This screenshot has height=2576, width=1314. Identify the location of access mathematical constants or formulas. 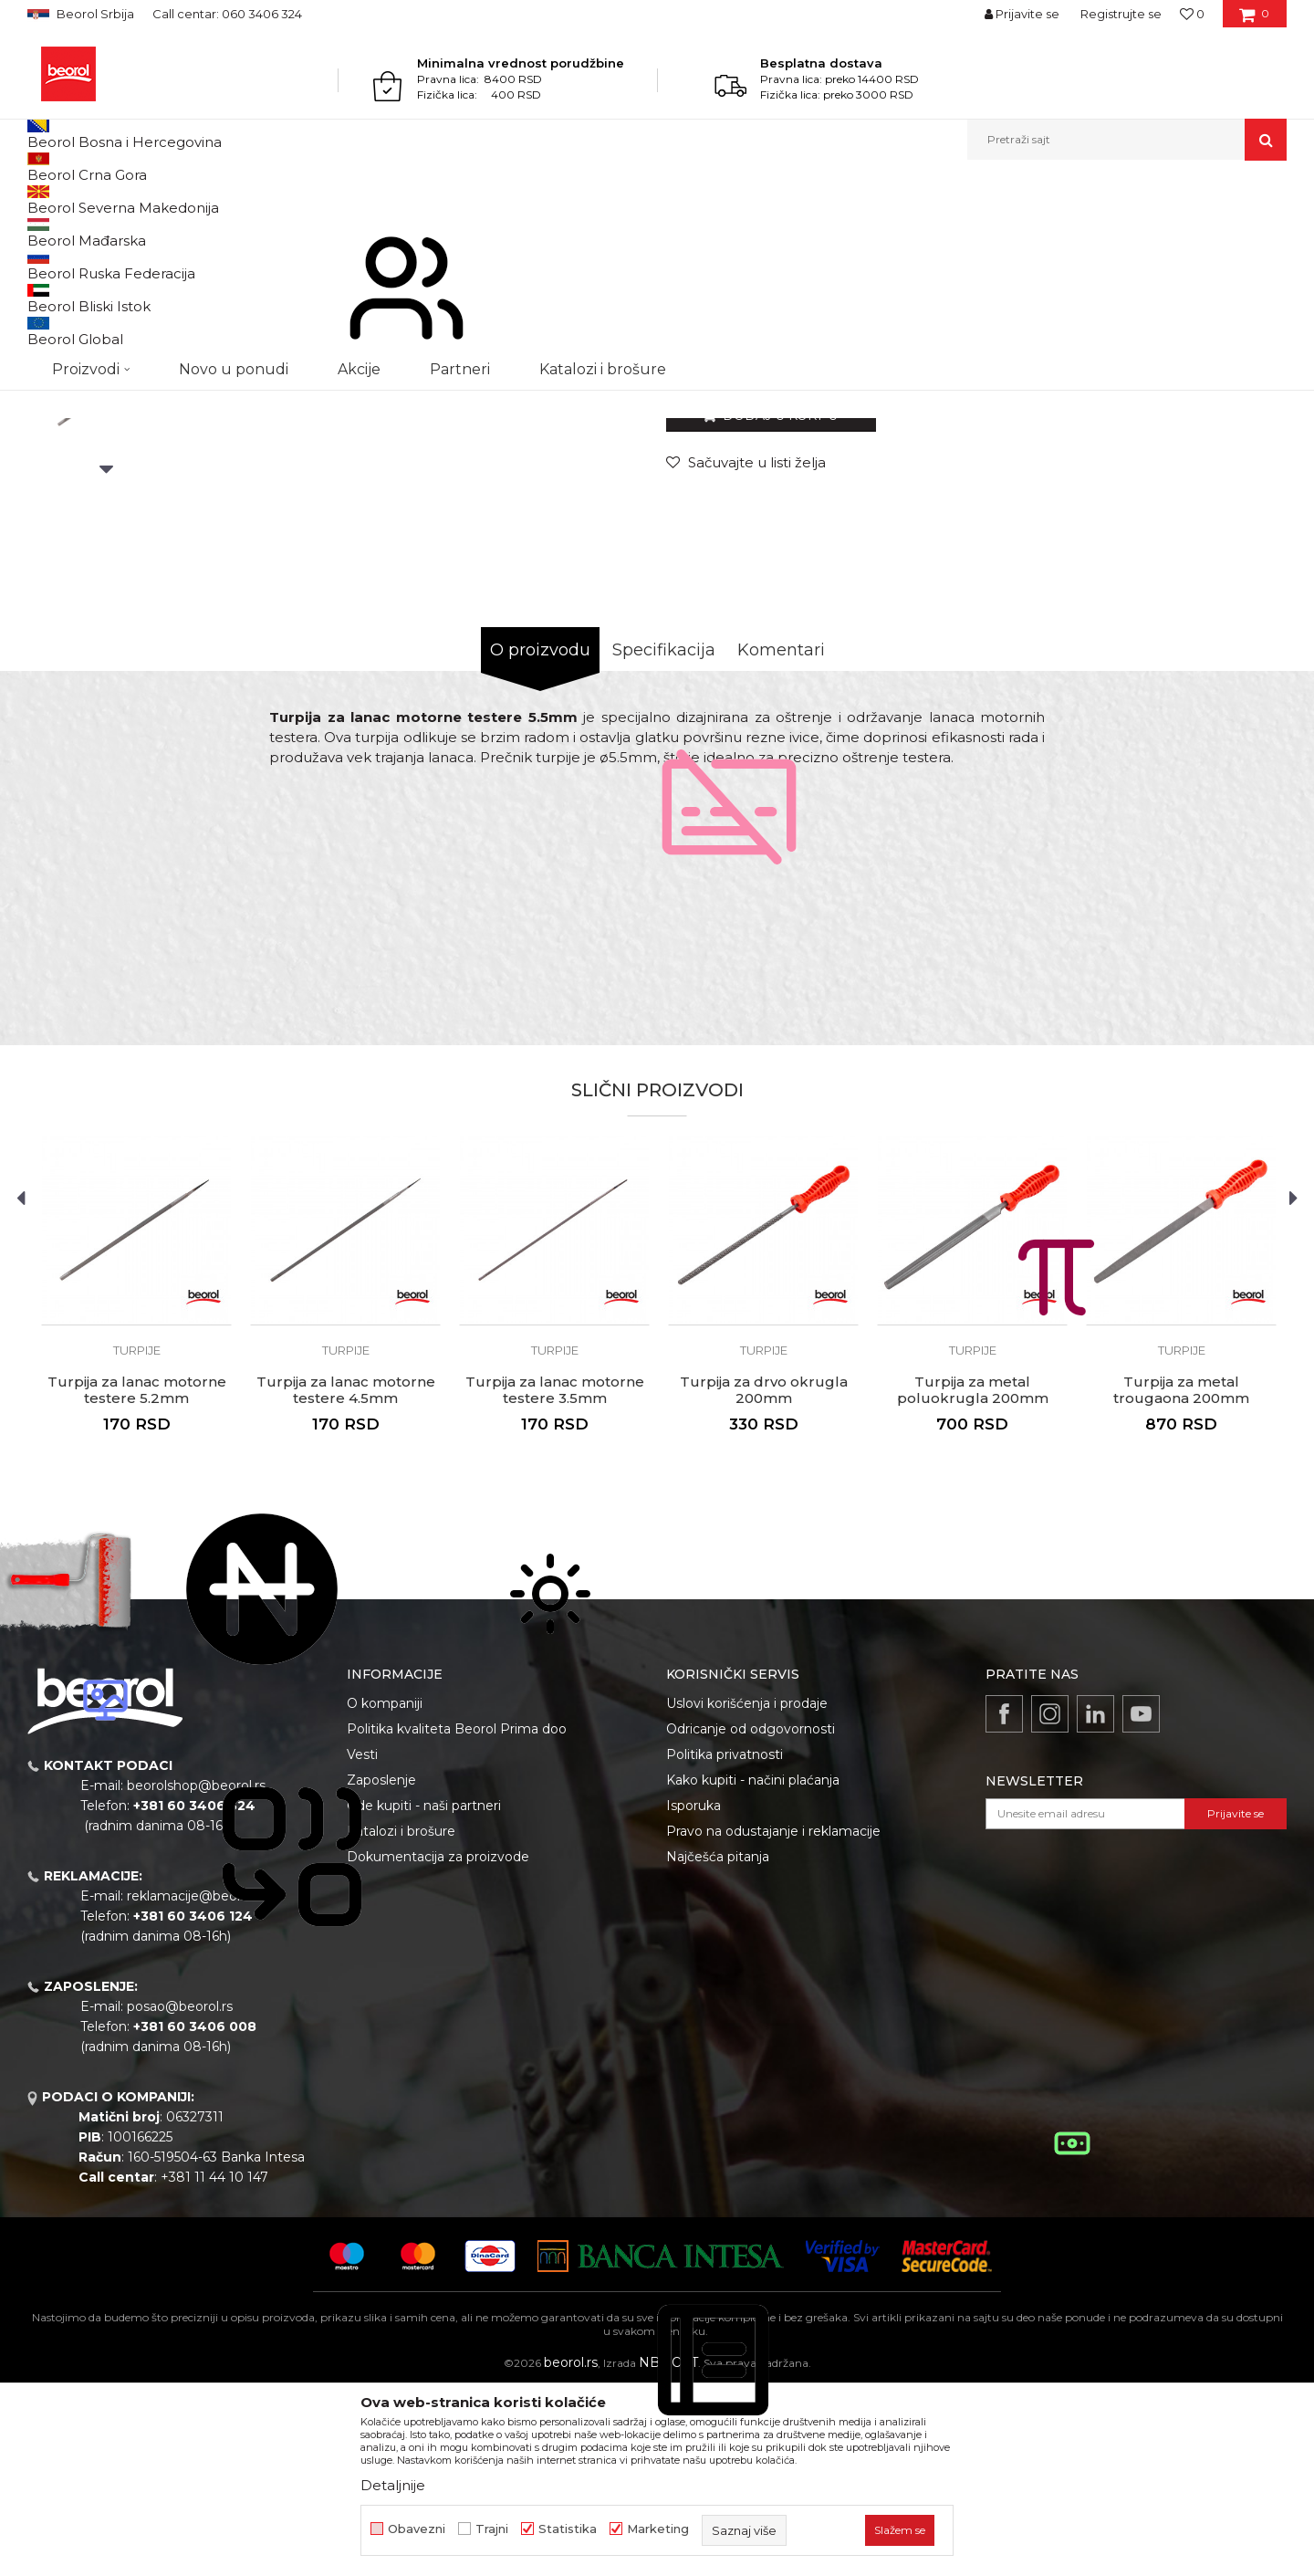
(1056, 1277).